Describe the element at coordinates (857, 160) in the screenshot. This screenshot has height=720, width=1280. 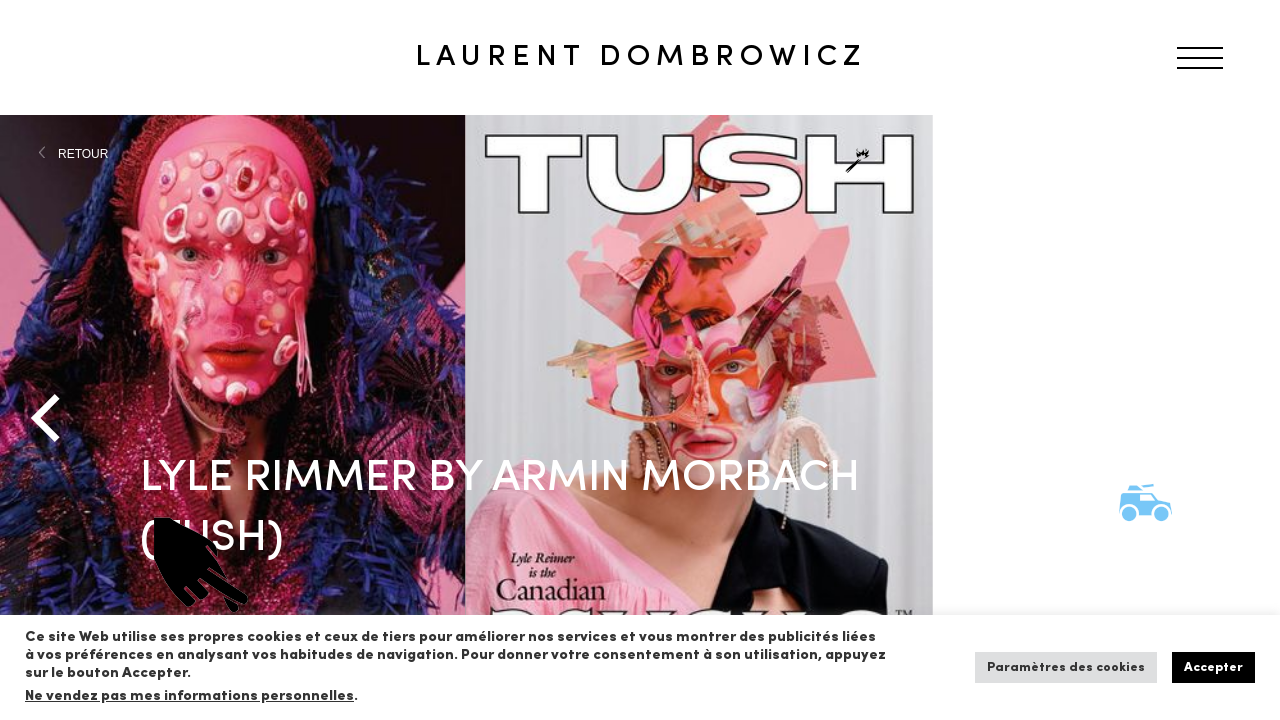
I see `indicates a torch or light source item in inventory` at that location.